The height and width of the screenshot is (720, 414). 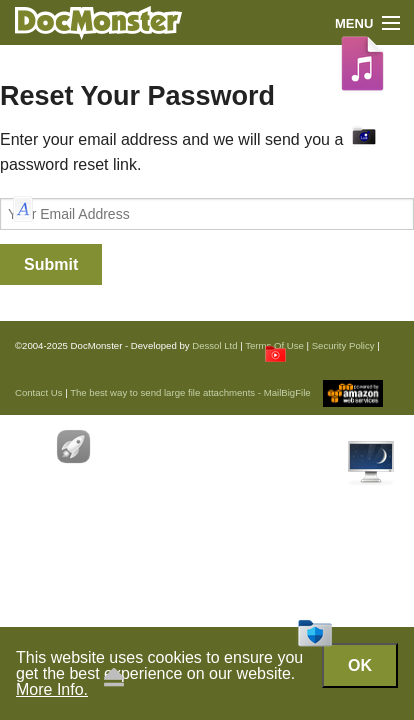 What do you see at coordinates (364, 136) in the screenshot?
I see `folder containing lua scripts or projects` at bounding box center [364, 136].